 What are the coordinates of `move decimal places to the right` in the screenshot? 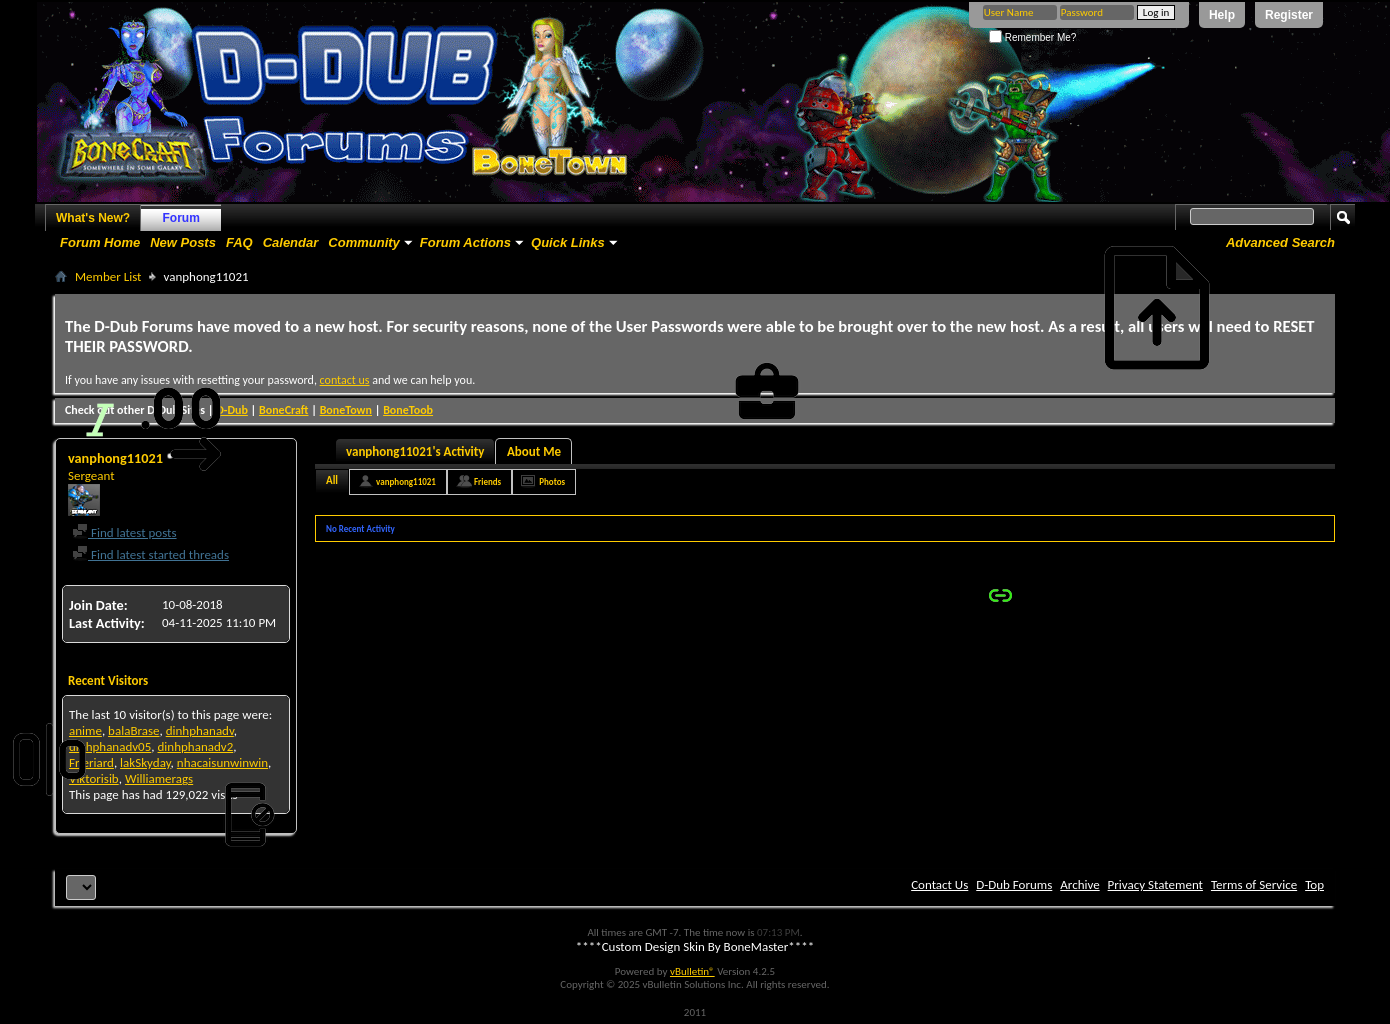 It's located at (183, 429).